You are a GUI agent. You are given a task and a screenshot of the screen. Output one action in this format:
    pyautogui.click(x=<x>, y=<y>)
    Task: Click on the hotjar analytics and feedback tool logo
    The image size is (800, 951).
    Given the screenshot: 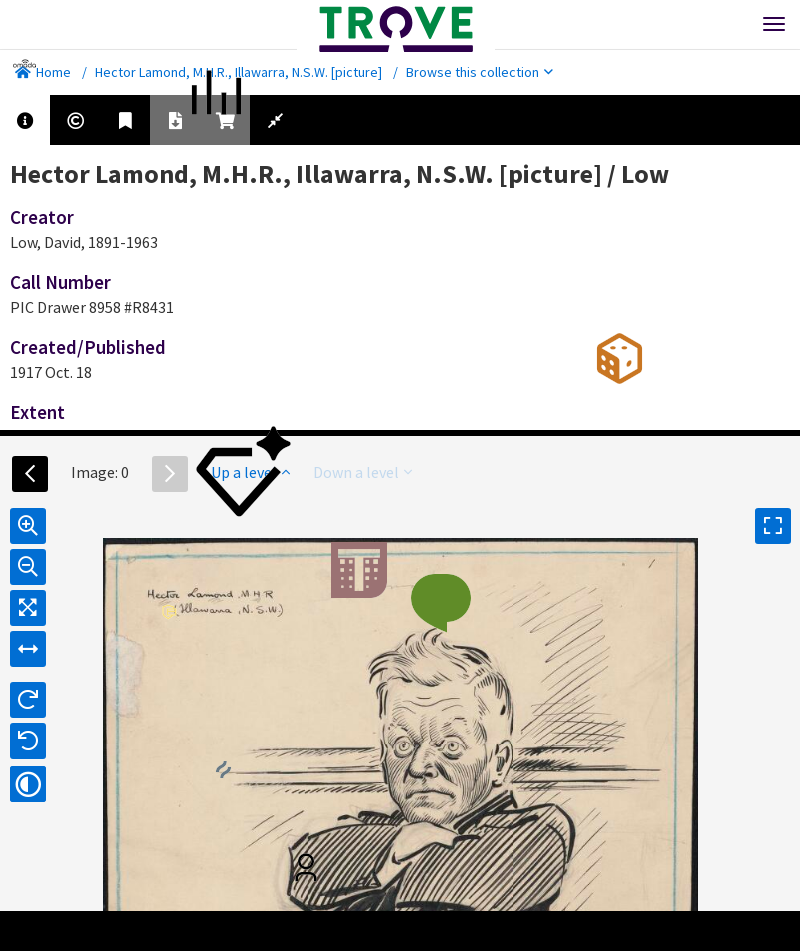 What is the action you would take?
    pyautogui.click(x=223, y=769)
    